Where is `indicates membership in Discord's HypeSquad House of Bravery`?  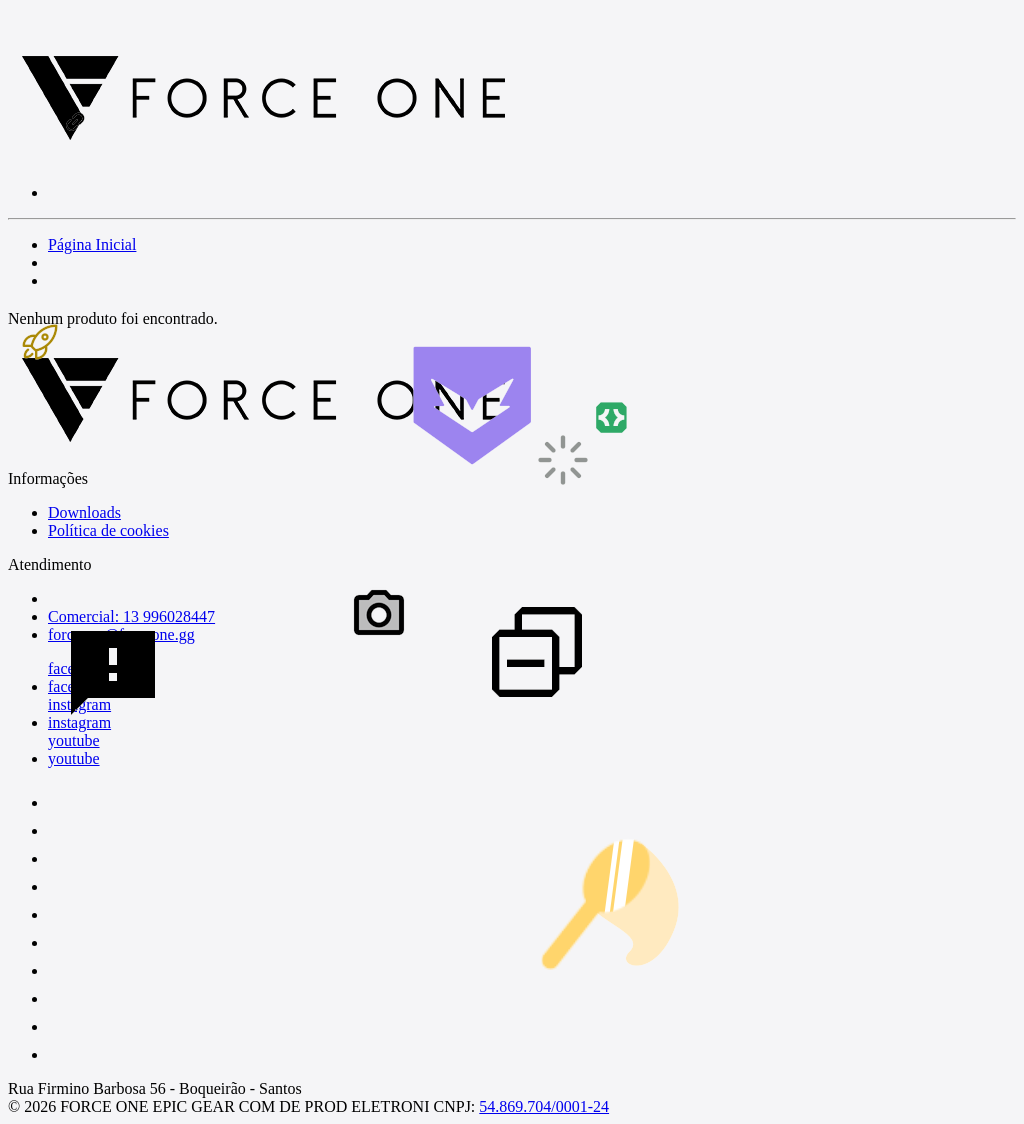 indicates membership in Discord's HypeSquad House of Bravery is located at coordinates (472, 405).